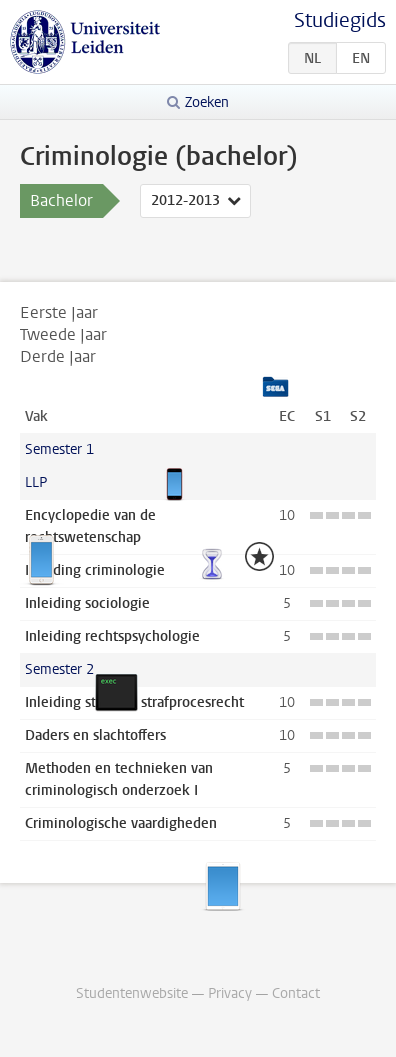 Image resolution: width=396 pixels, height=1057 pixels. Describe the element at coordinates (275, 387) in the screenshot. I see `open folder containing sega games or files` at that location.